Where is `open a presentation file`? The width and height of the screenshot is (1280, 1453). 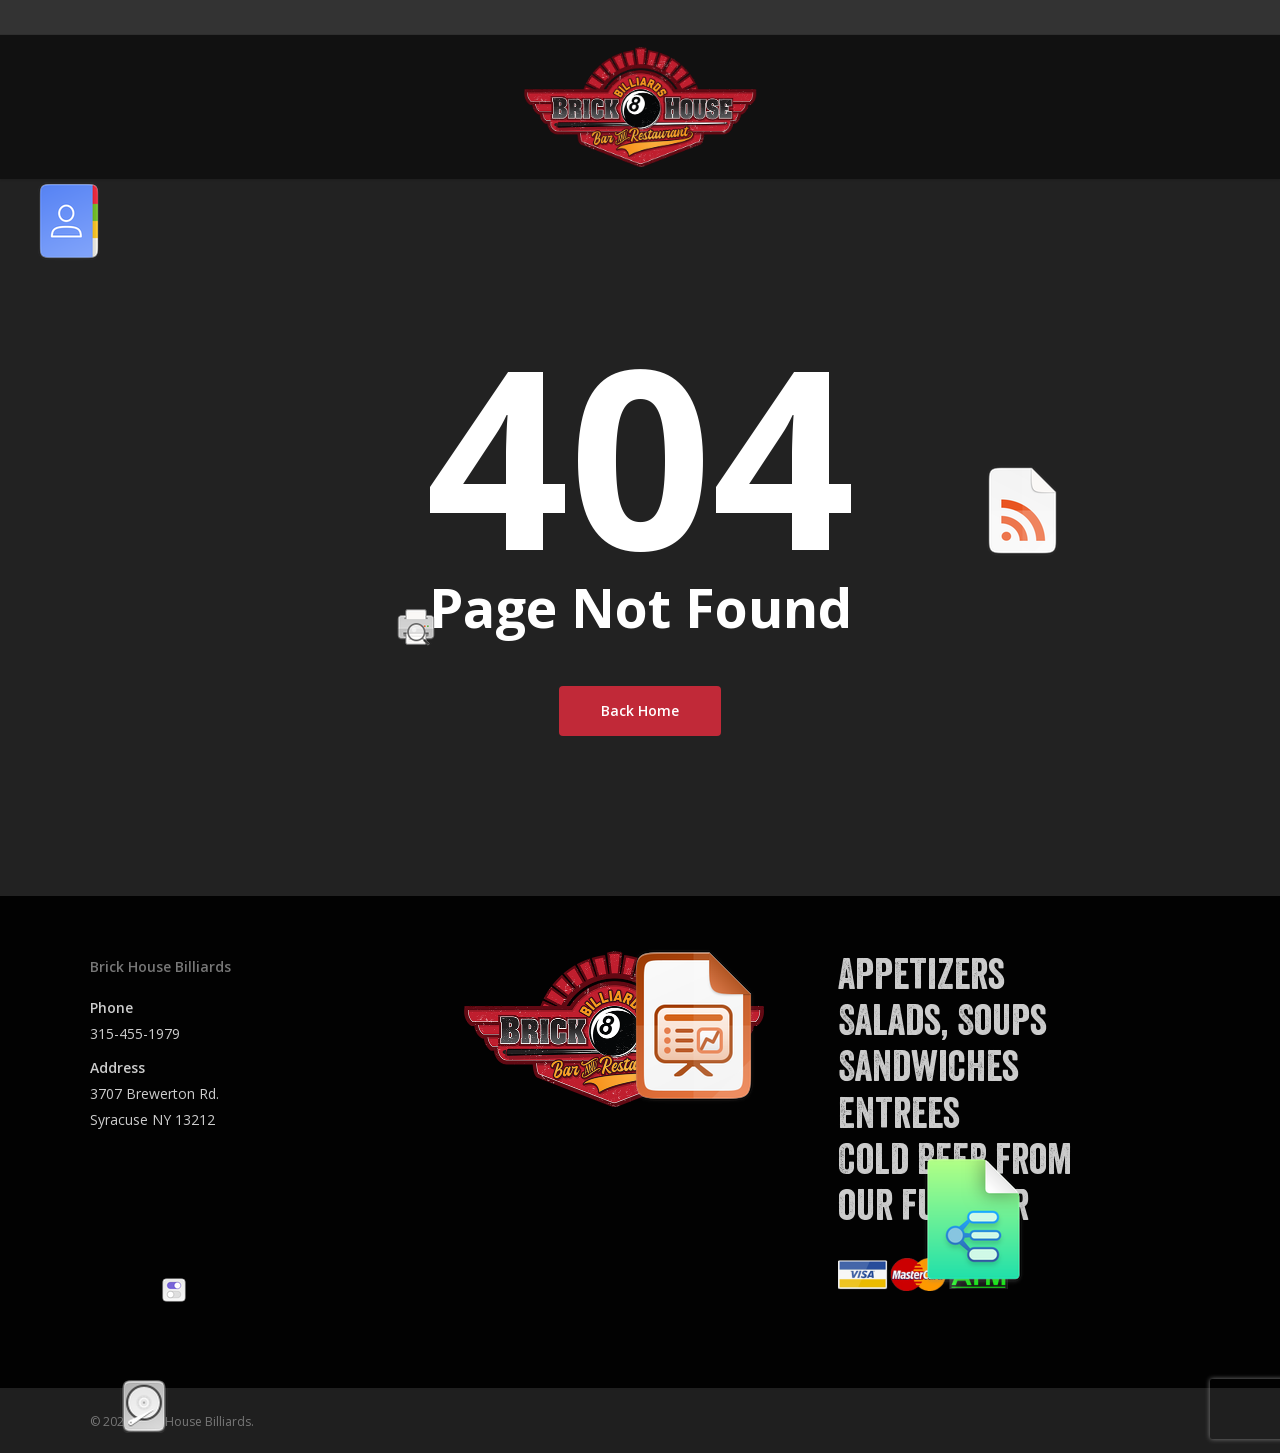
open a presentation file is located at coordinates (693, 1025).